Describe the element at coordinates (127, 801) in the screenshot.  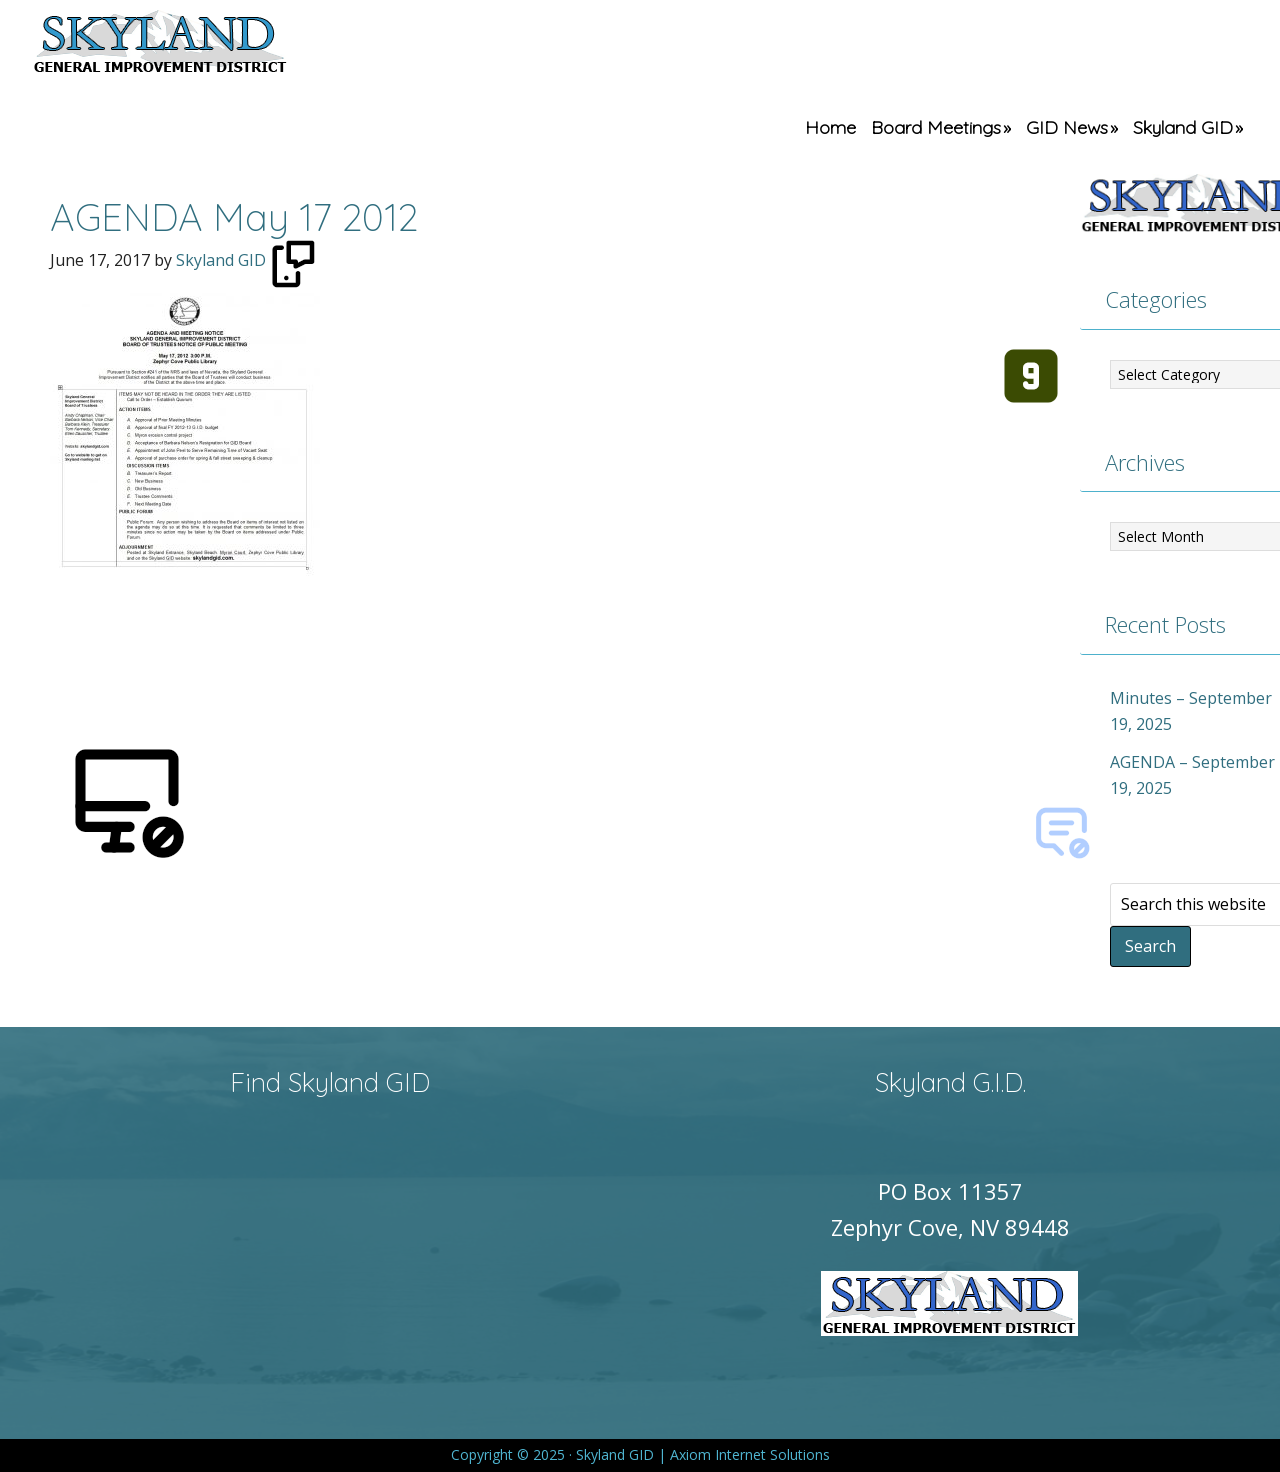
I see `cancel or disconnect from desktop computer` at that location.